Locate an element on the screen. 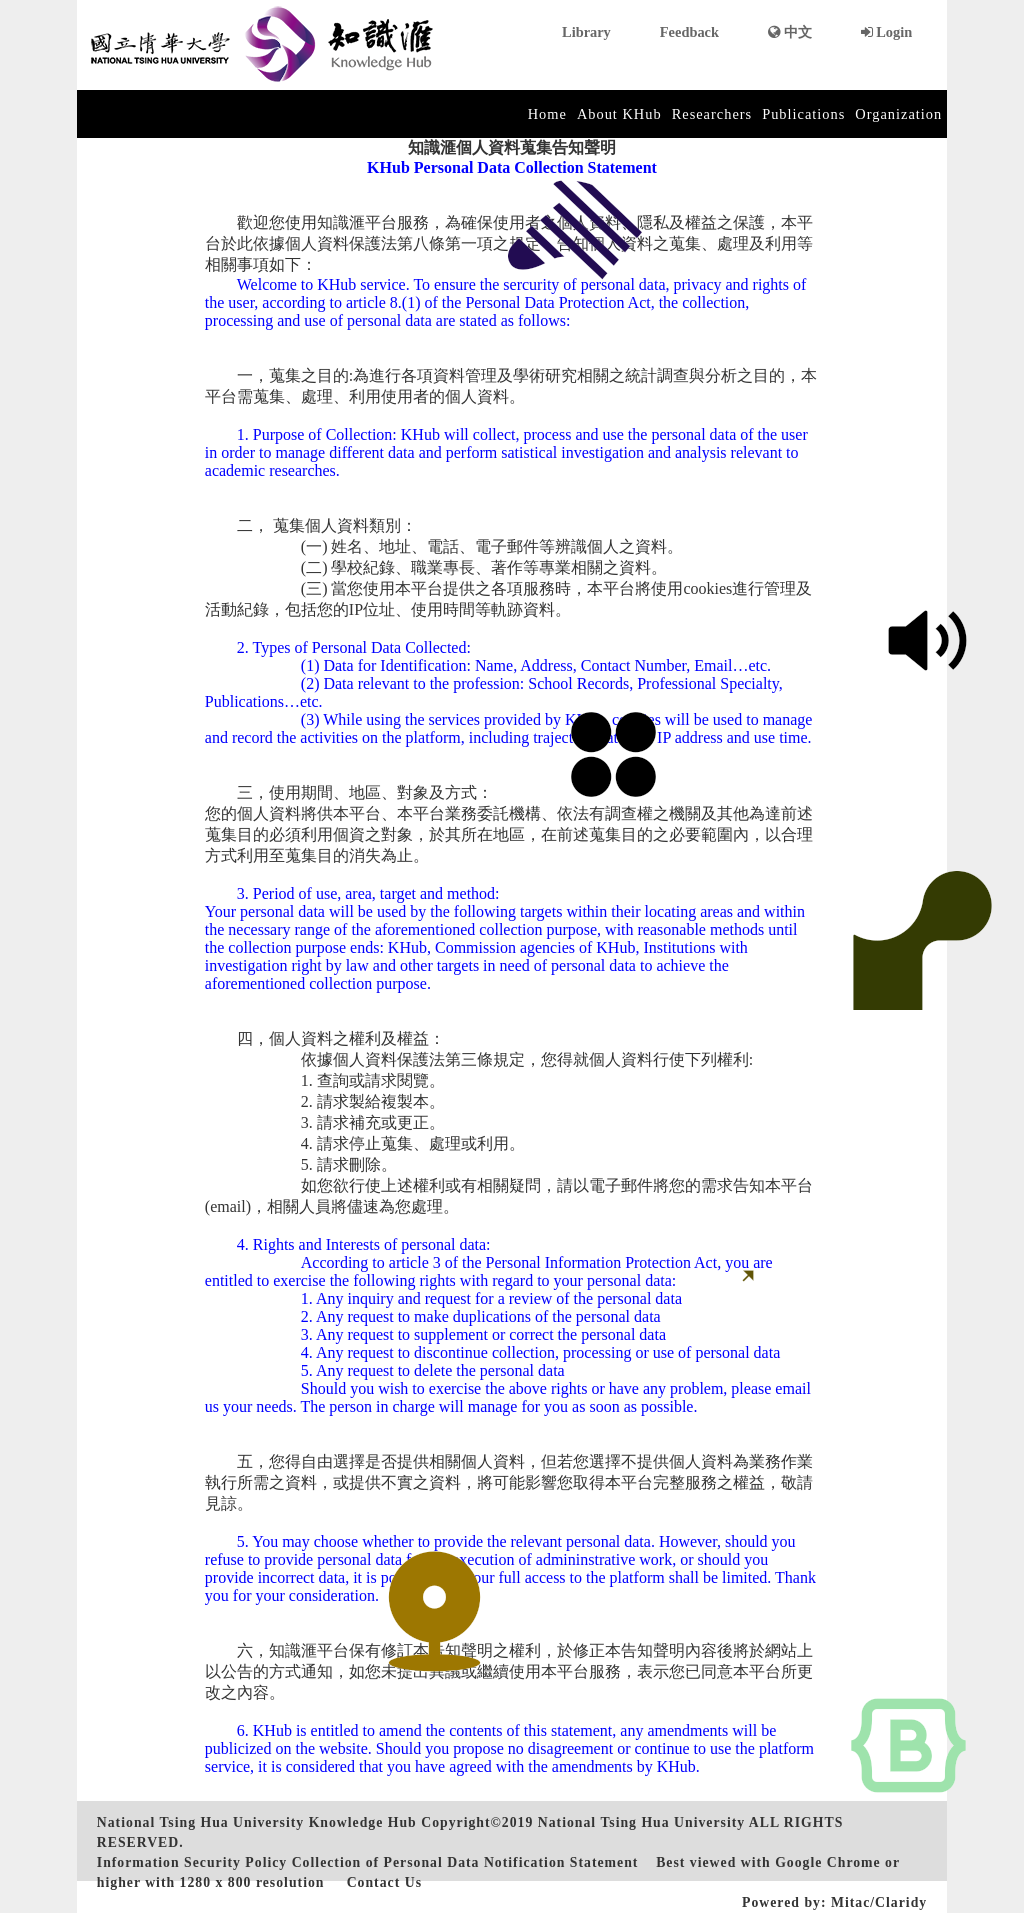 The width and height of the screenshot is (1024, 1913). open the app drawer or launcher is located at coordinates (613, 754).